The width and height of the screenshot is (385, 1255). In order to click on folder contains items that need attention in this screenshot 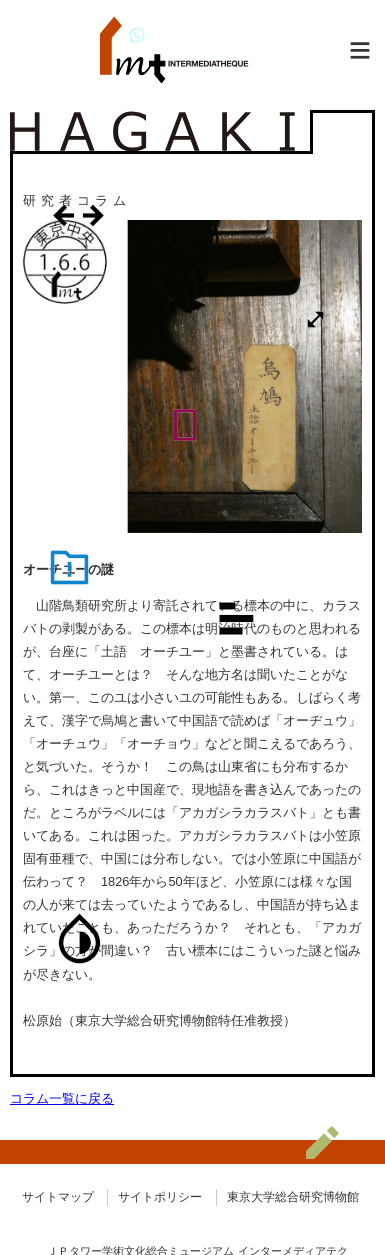, I will do `click(69, 567)`.